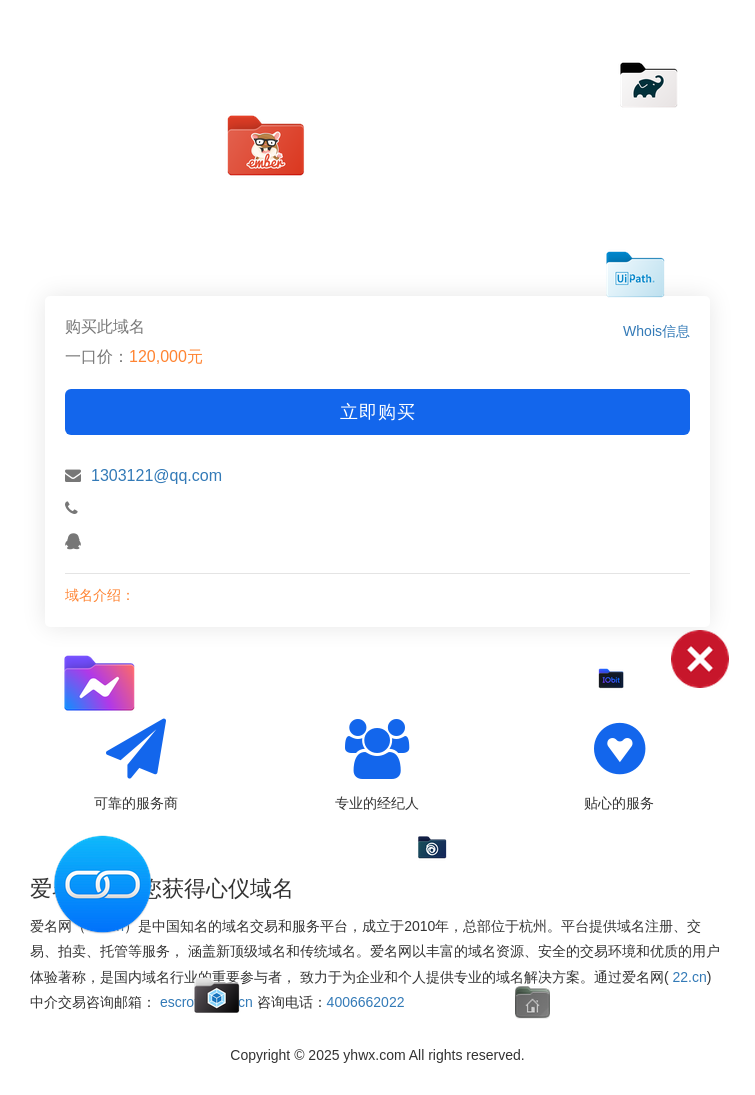 The width and height of the screenshot is (755, 1095). Describe the element at coordinates (648, 86) in the screenshot. I see `folder containing gradle build files` at that location.